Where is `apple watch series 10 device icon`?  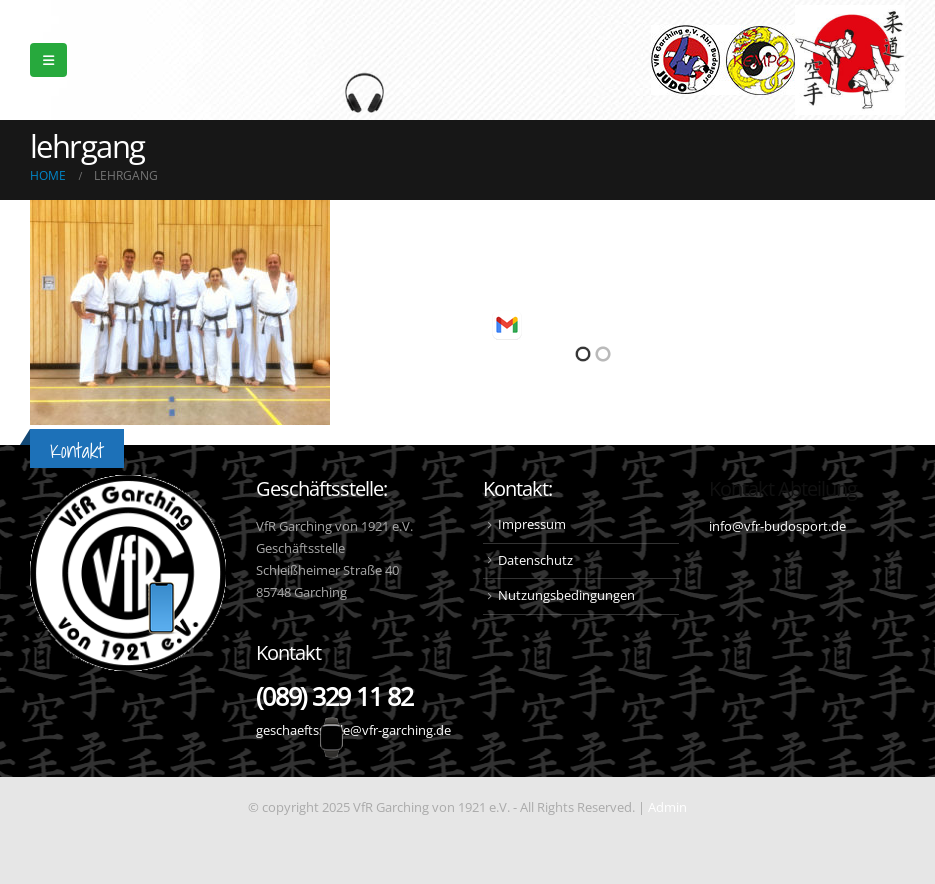 apple watch series 10 device icon is located at coordinates (331, 737).